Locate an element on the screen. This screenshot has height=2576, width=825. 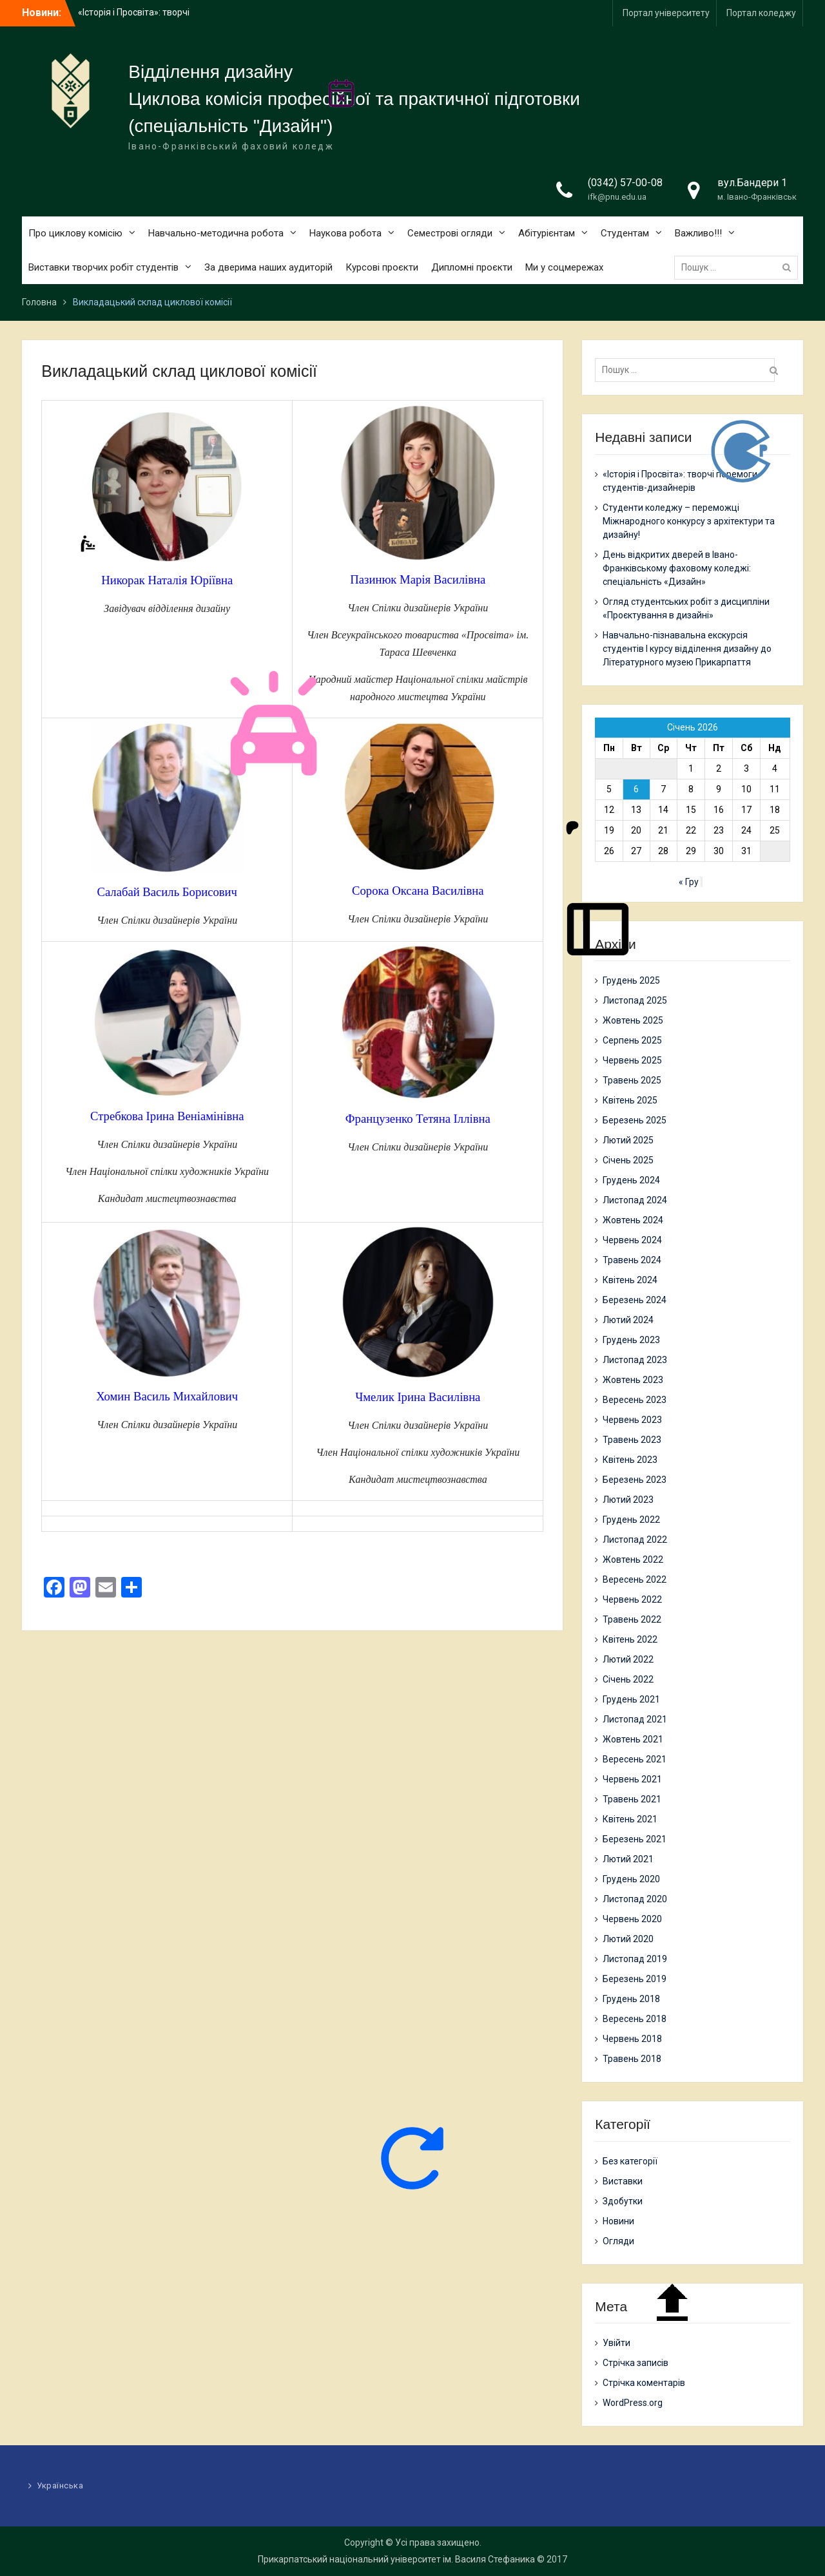
codiepie brand logo is located at coordinates (741, 451).